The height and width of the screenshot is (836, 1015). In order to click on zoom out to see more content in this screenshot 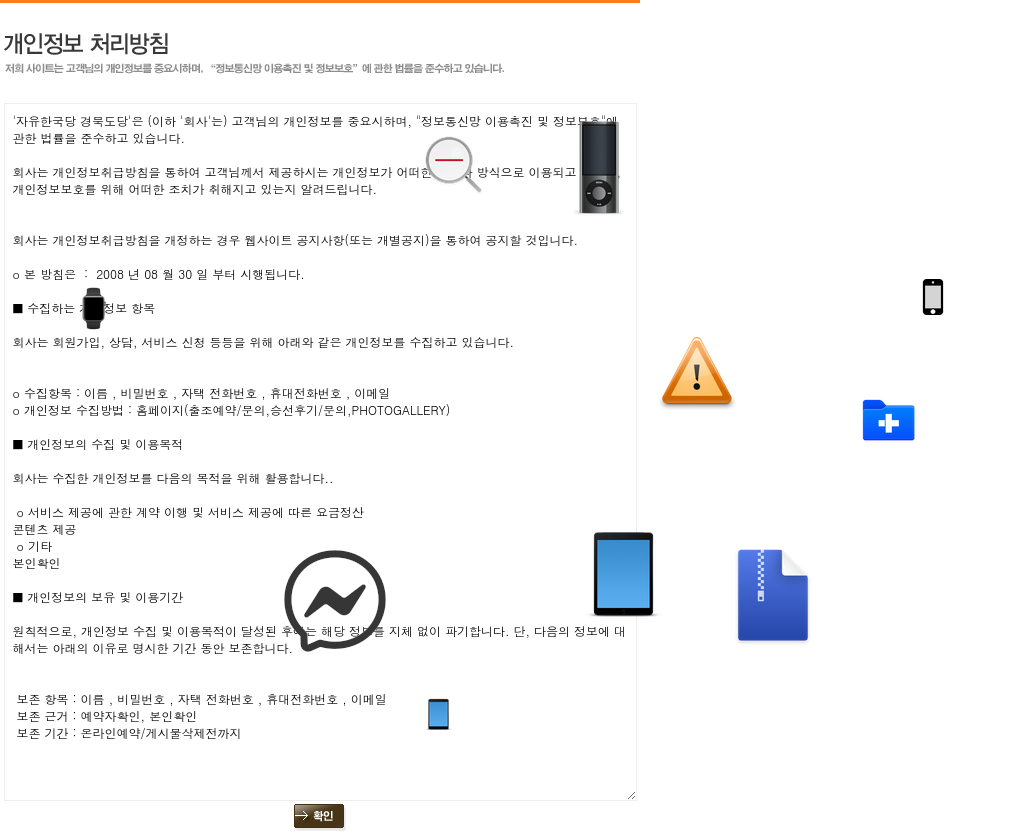, I will do `click(453, 164)`.